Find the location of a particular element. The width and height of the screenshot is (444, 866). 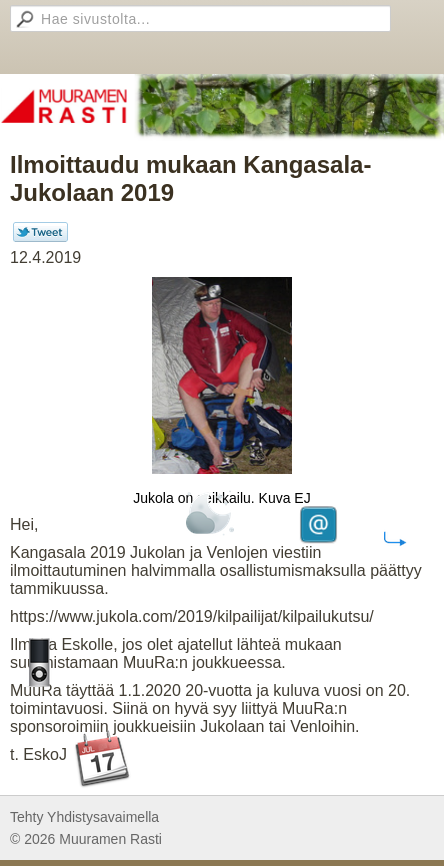

indicates partly cloudy conditions at night is located at coordinates (210, 513).